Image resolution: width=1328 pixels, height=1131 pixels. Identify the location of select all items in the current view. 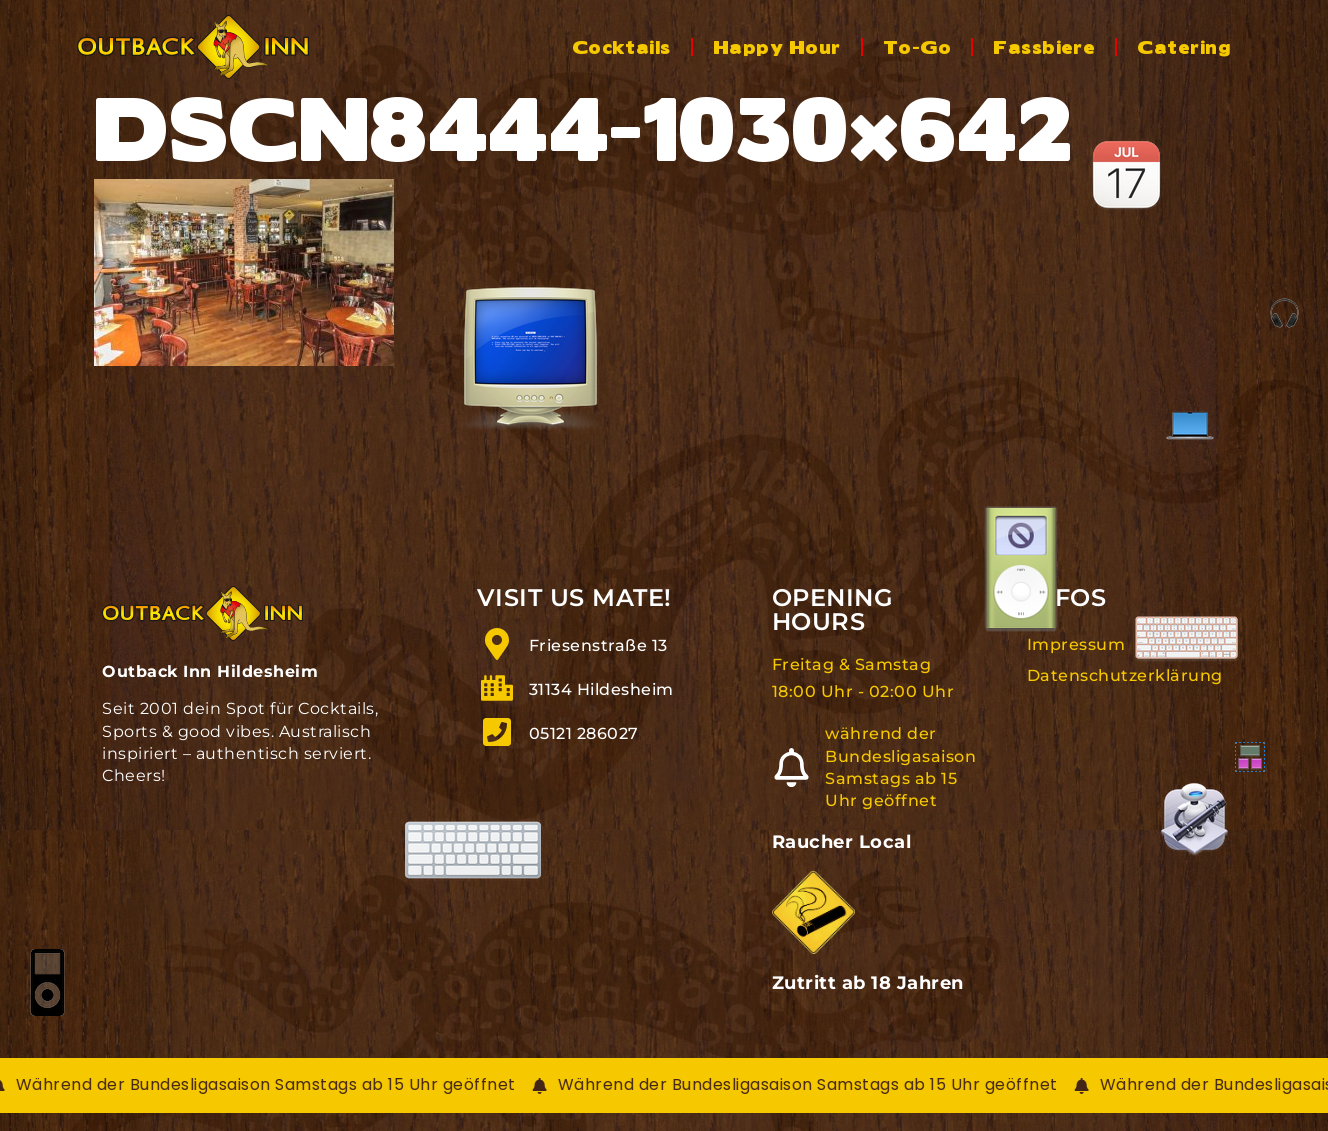
(1250, 757).